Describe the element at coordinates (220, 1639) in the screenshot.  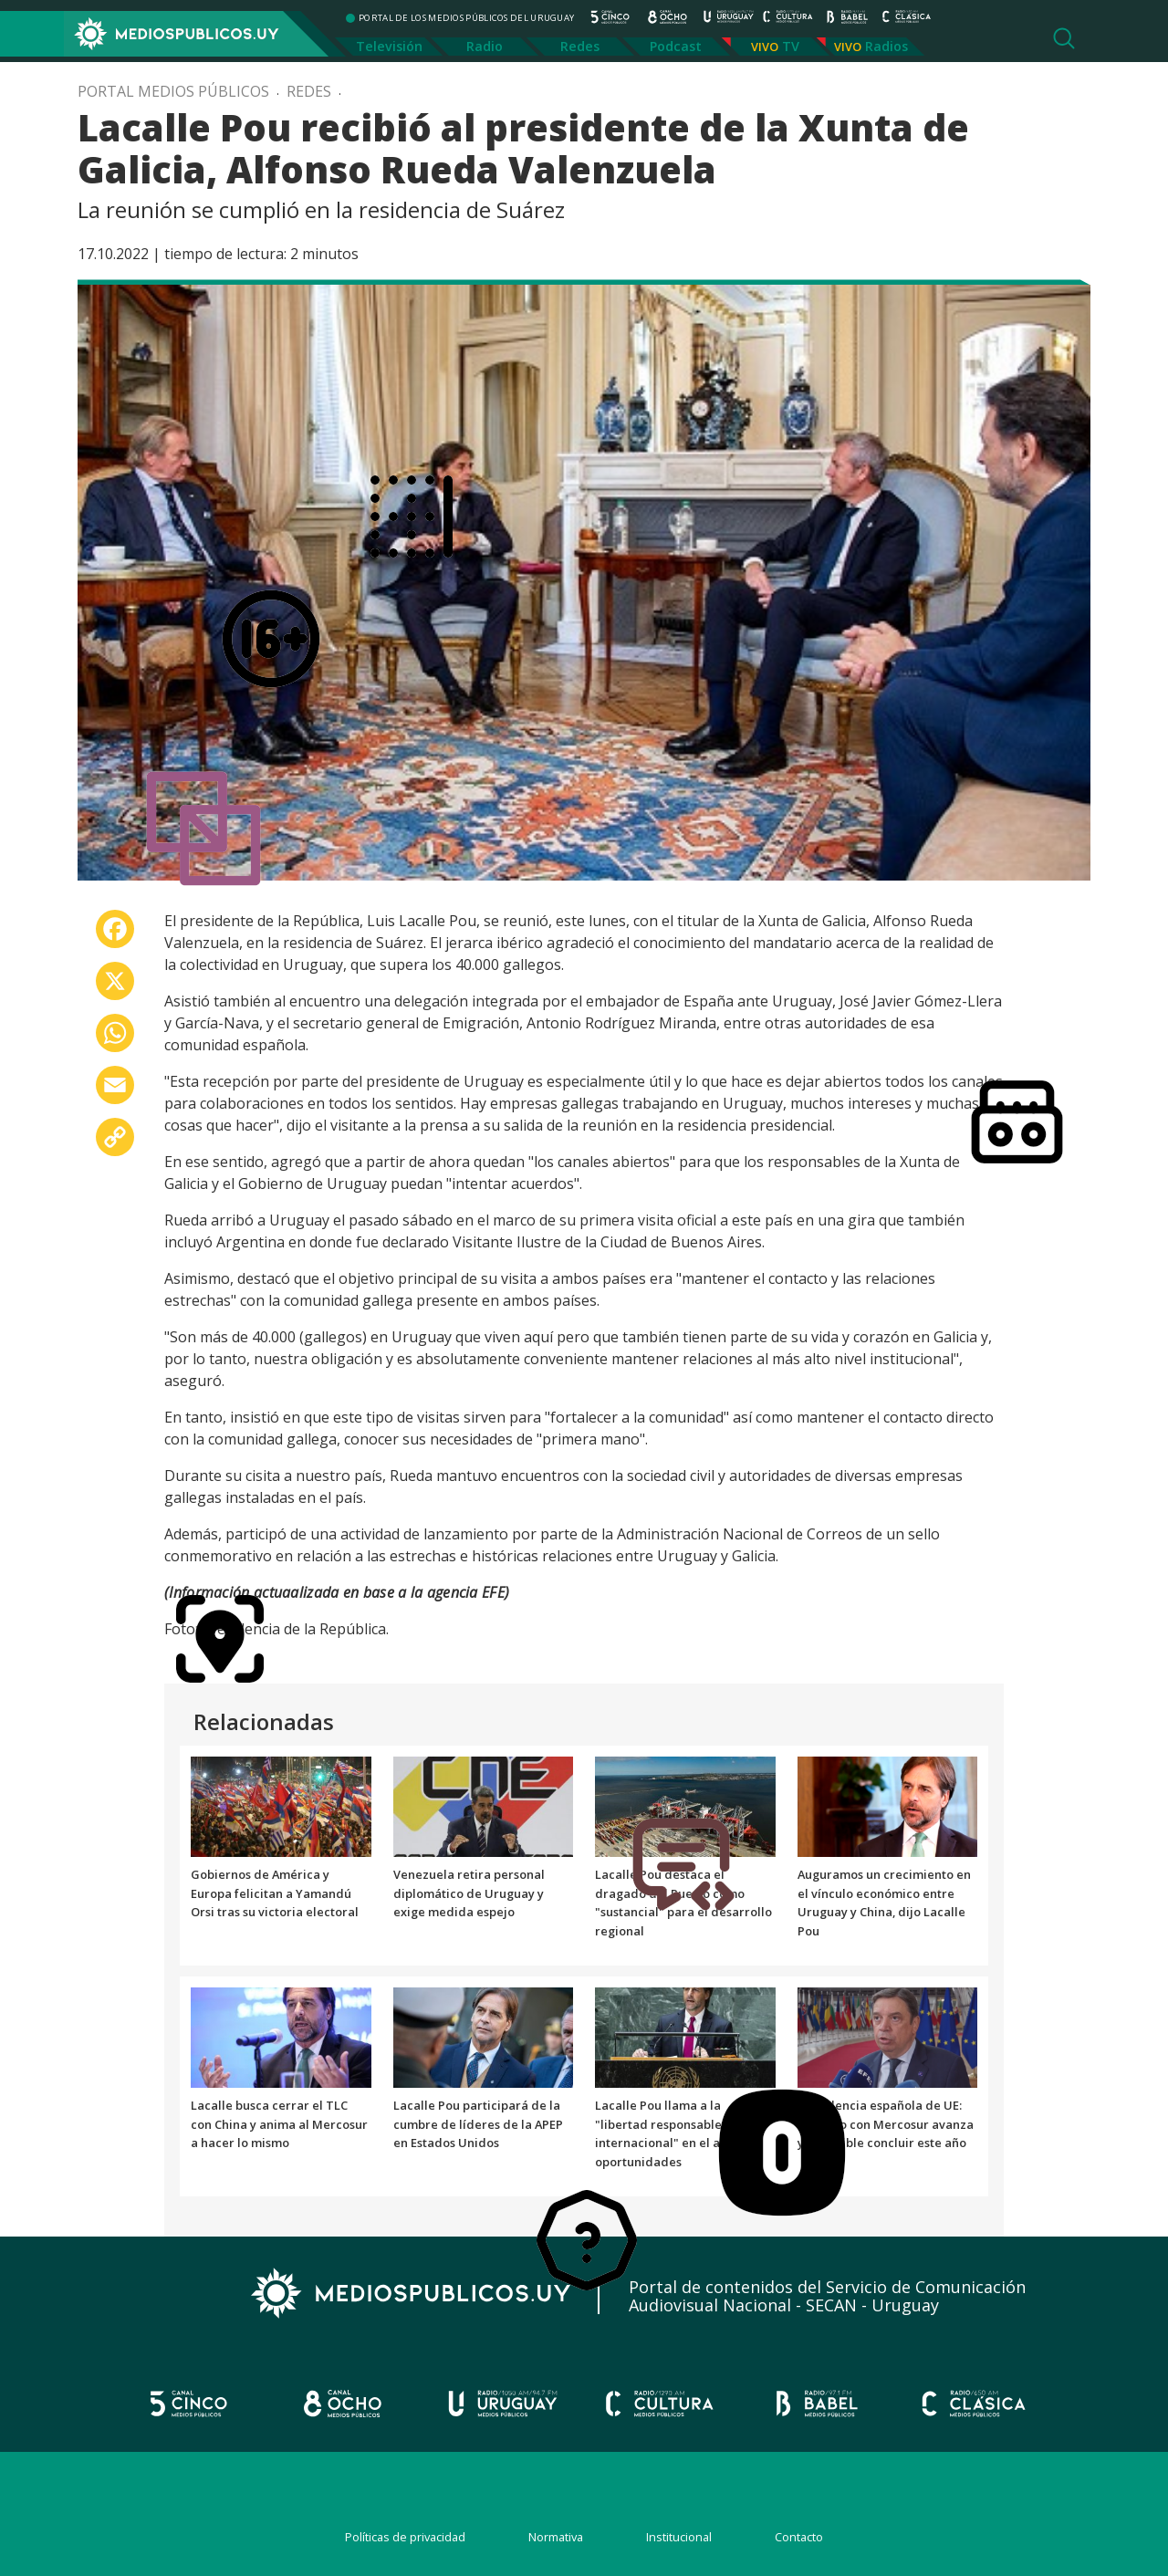
I see `activate live view mode for real-time location tracking` at that location.